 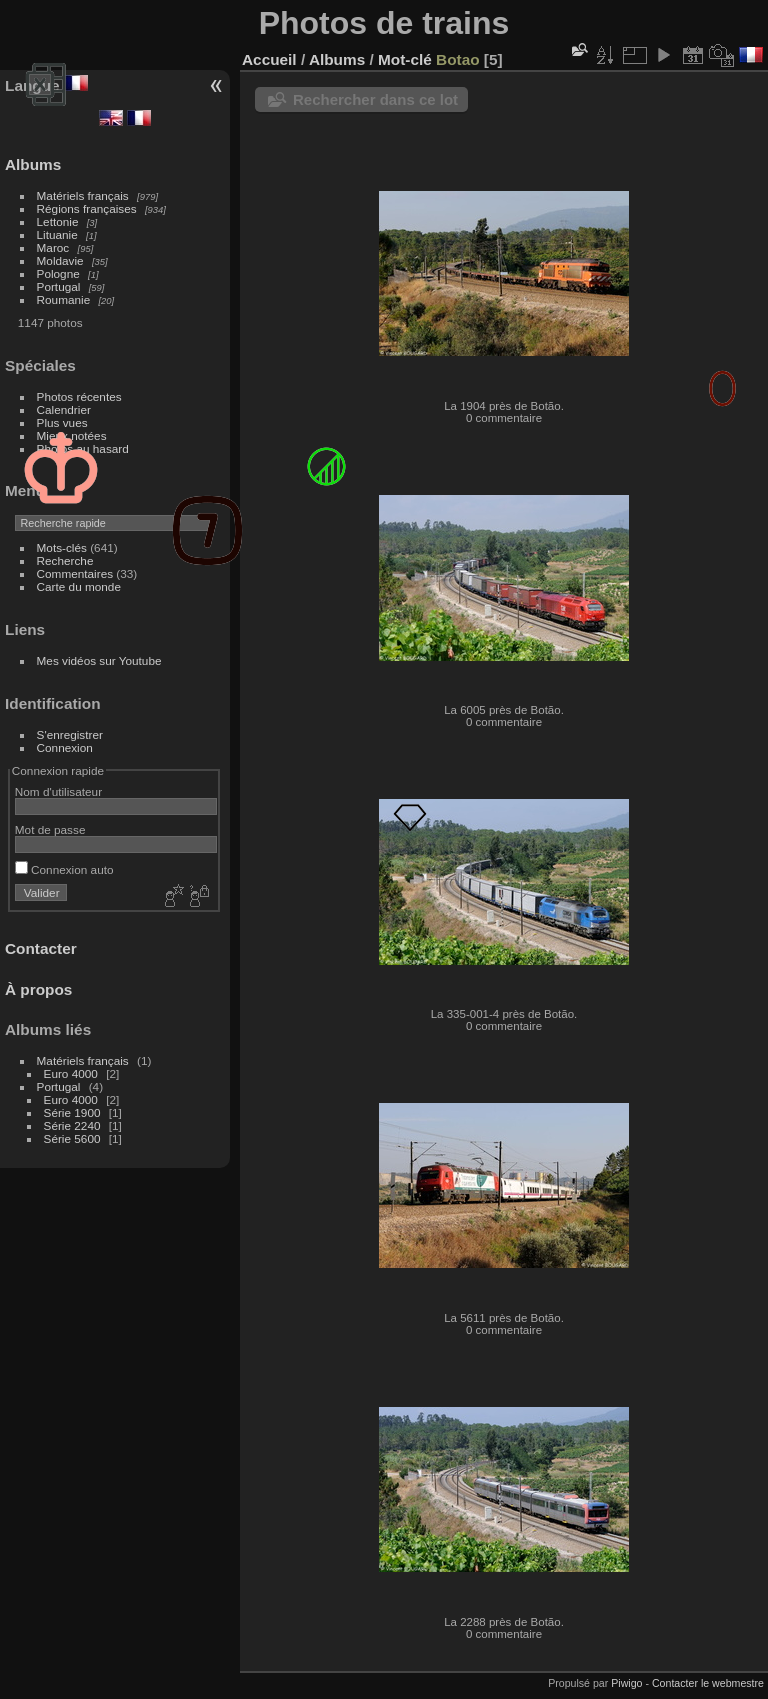 What do you see at coordinates (47, 84) in the screenshot?
I see `open microsoft excel` at bounding box center [47, 84].